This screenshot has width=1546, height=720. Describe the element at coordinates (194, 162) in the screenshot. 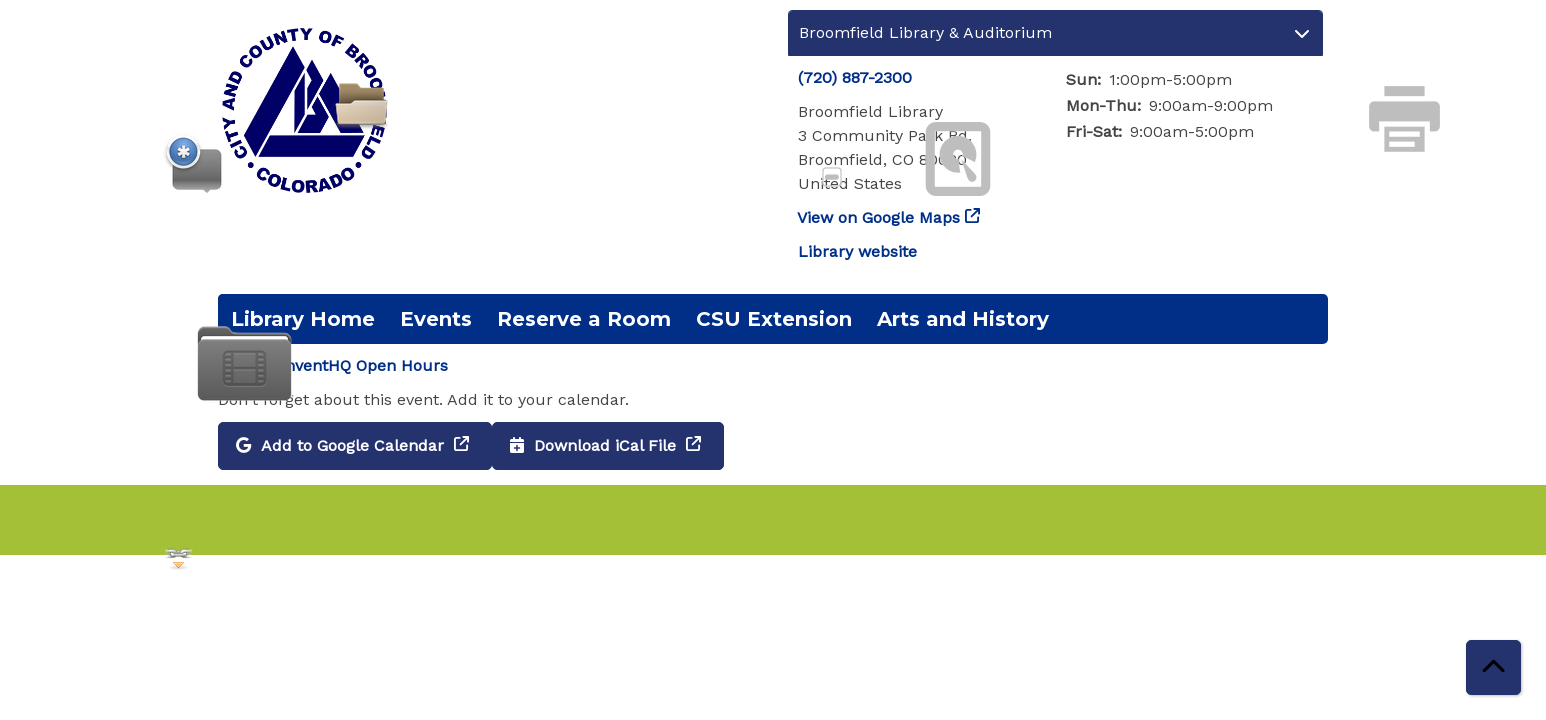

I see `manage system notification settings` at that location.